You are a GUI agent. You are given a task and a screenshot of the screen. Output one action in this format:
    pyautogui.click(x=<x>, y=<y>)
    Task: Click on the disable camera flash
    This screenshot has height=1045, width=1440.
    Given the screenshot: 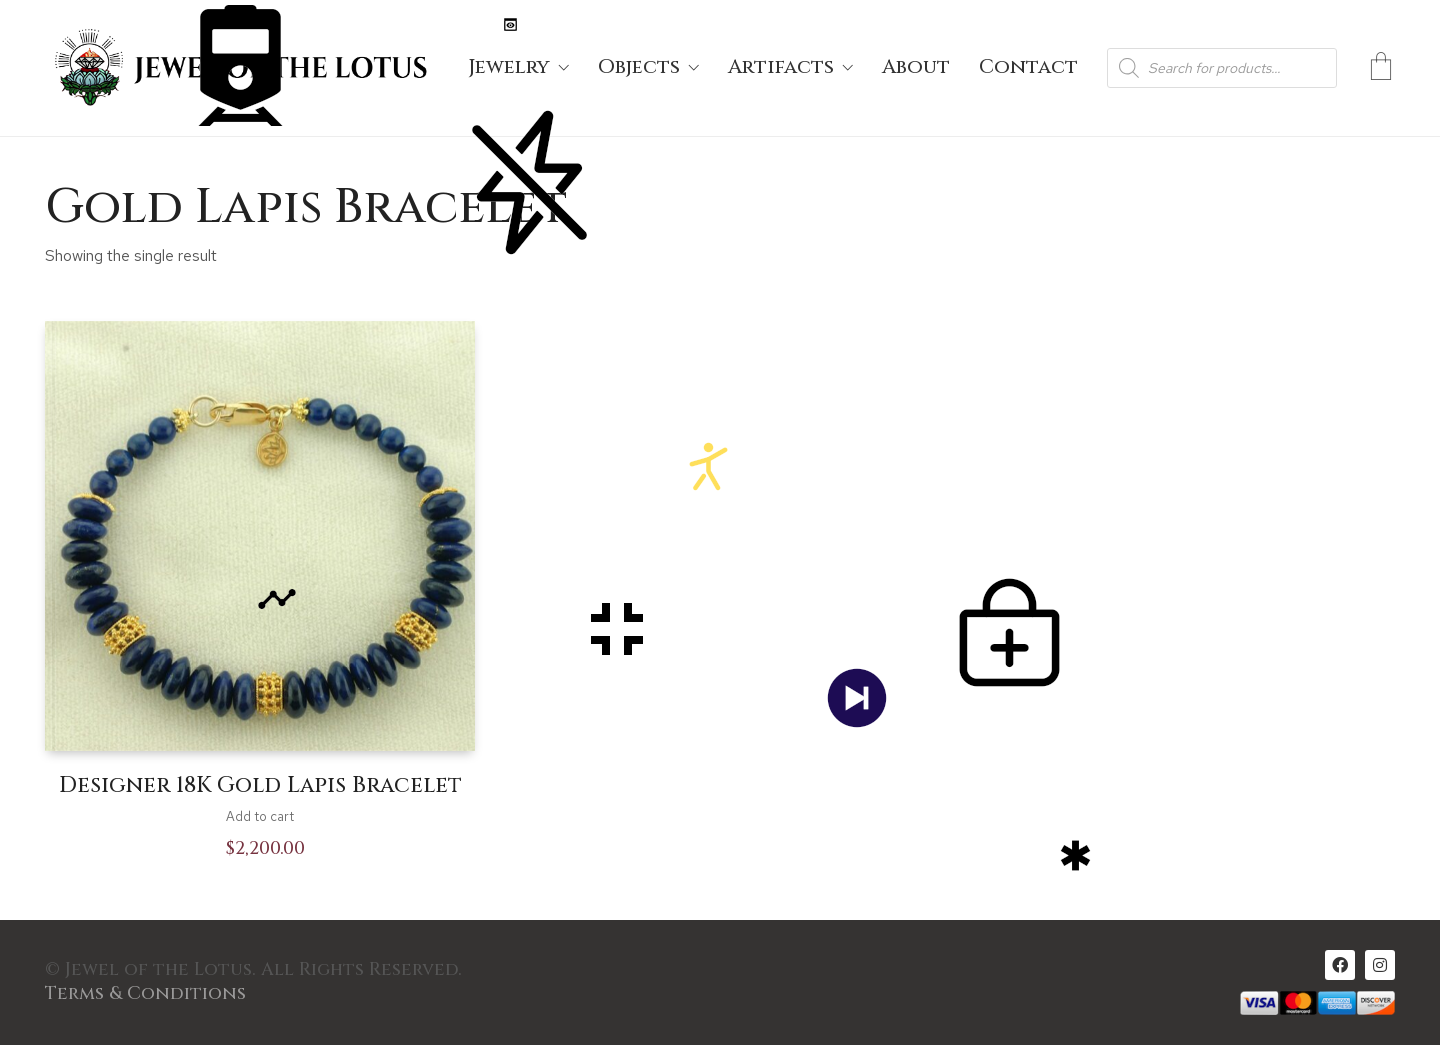 What is the action you would take?
    pyautogui.click(x=529, y=182)
    